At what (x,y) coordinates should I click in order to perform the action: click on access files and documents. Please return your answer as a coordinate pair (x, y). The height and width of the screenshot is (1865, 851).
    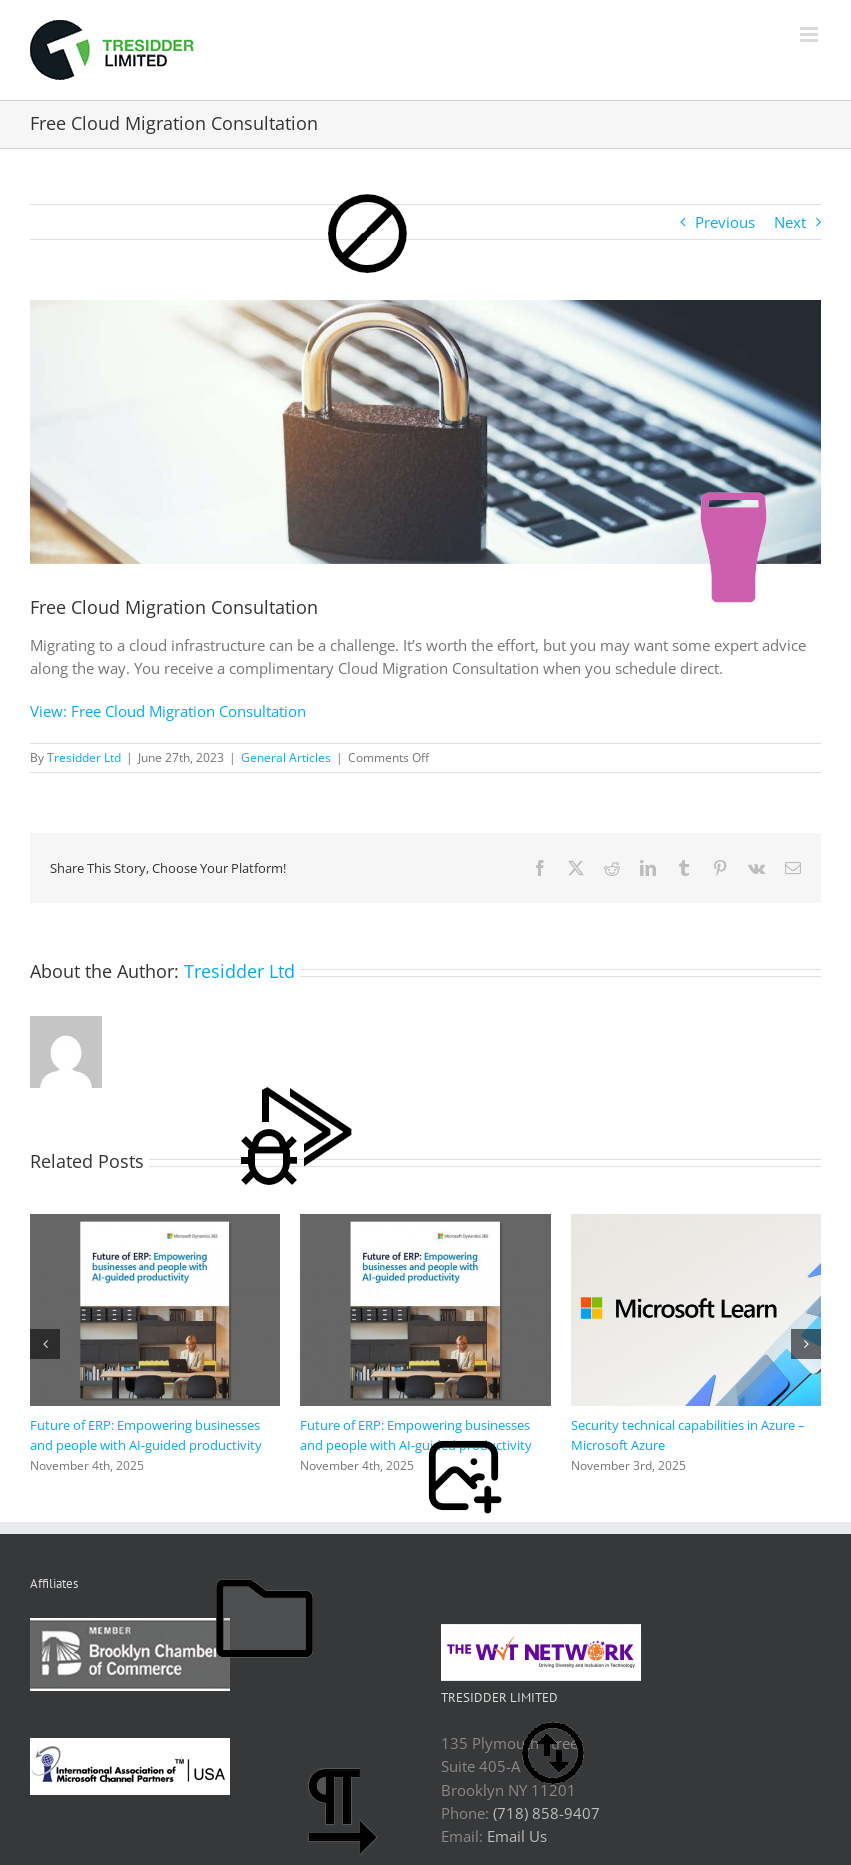
    Looking at the image, I should click on (264, 1616).